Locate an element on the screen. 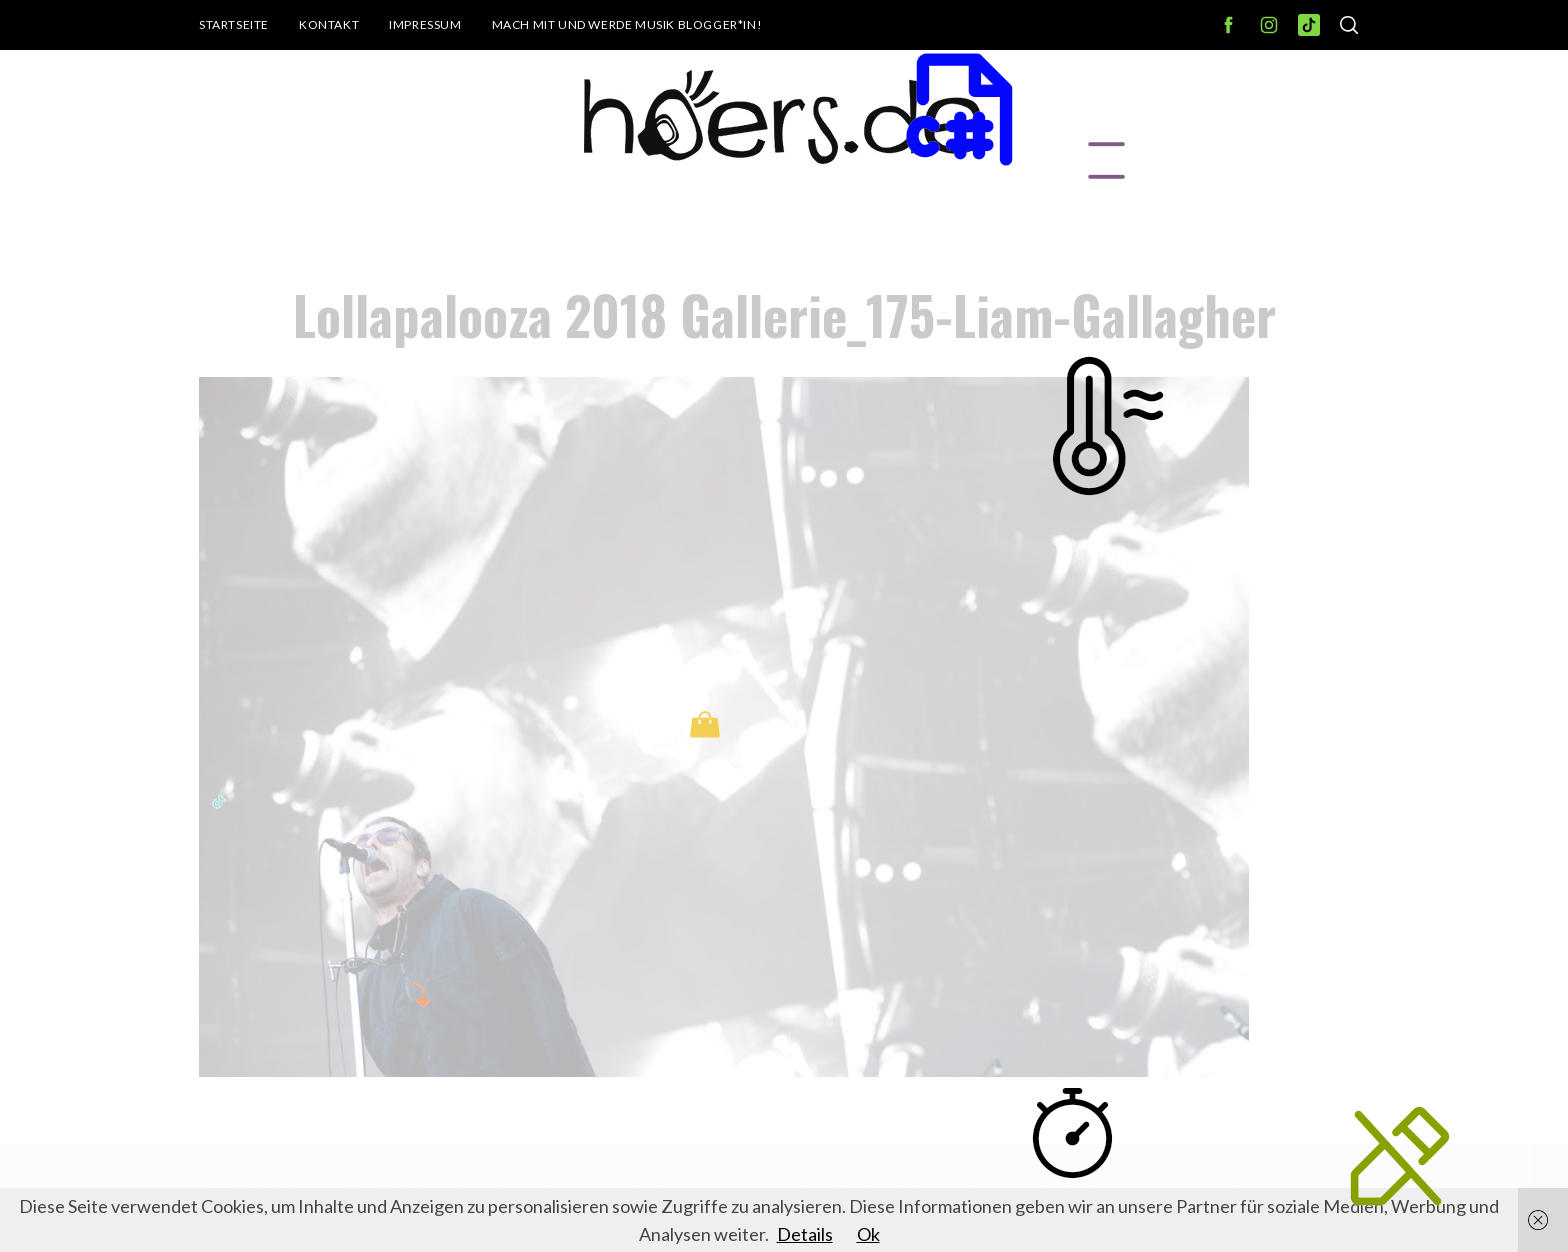 This screenshot has height=1252, width=1568. indicates high temperature or heat warning is located at coordinates (1094, 426).